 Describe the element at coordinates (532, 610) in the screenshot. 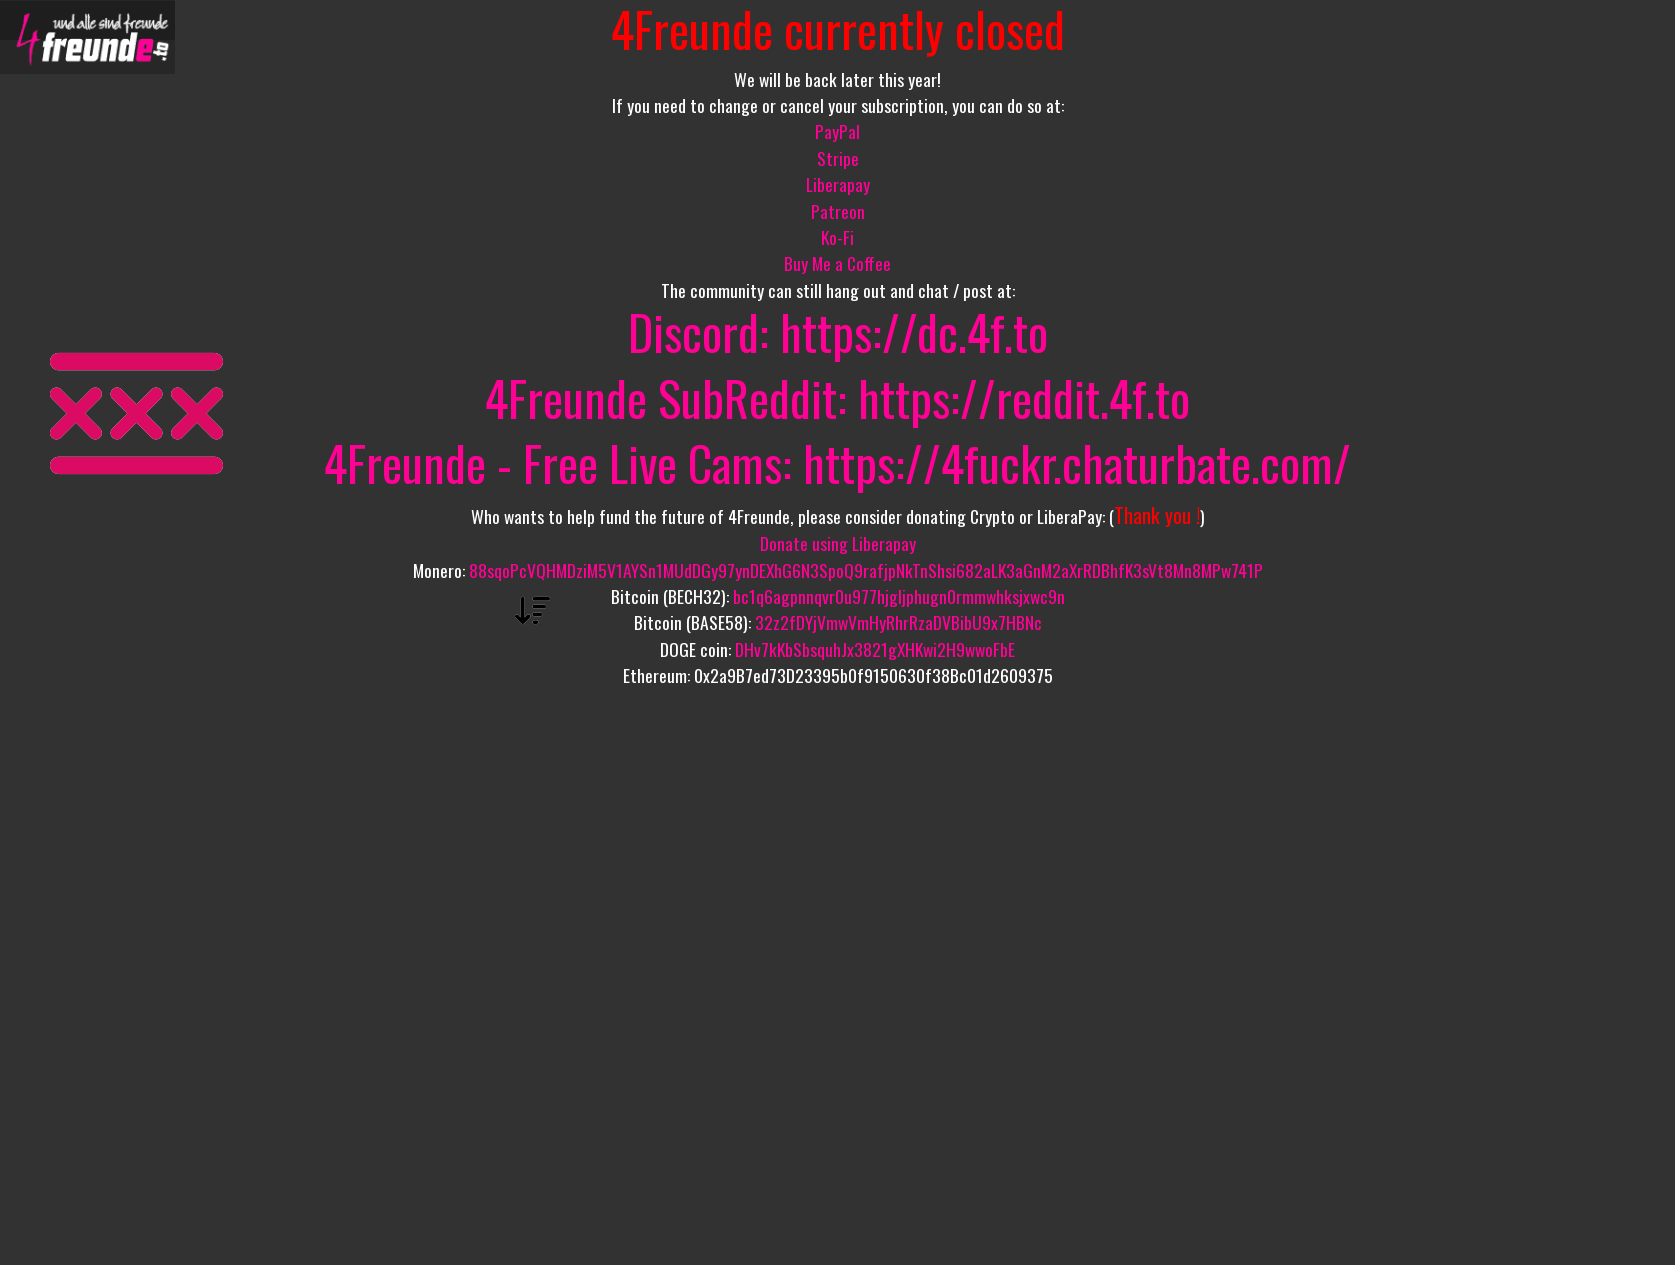

I see `sort items in ascending order` at that location.